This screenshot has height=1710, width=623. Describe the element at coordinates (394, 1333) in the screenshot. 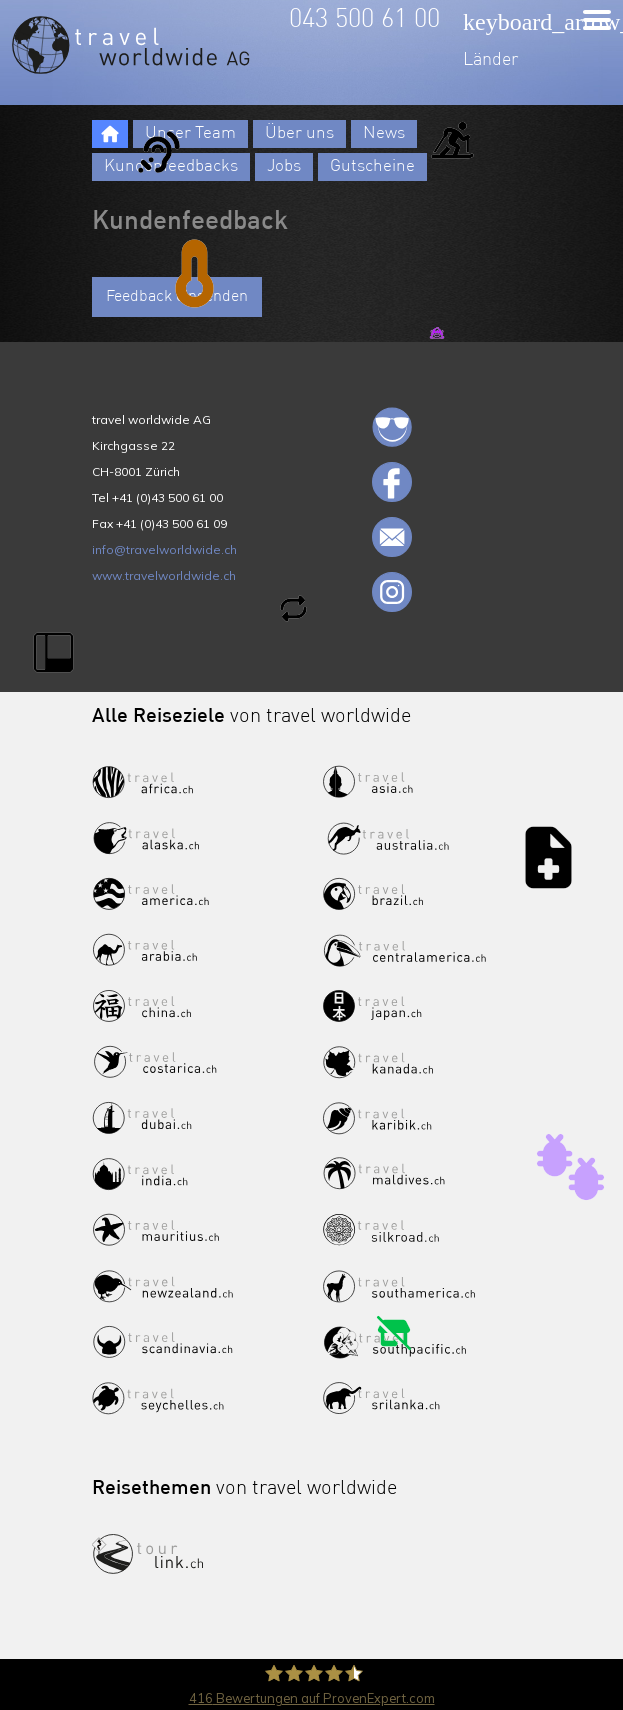

I see `indicates a closed or unavailable shop` at that location.